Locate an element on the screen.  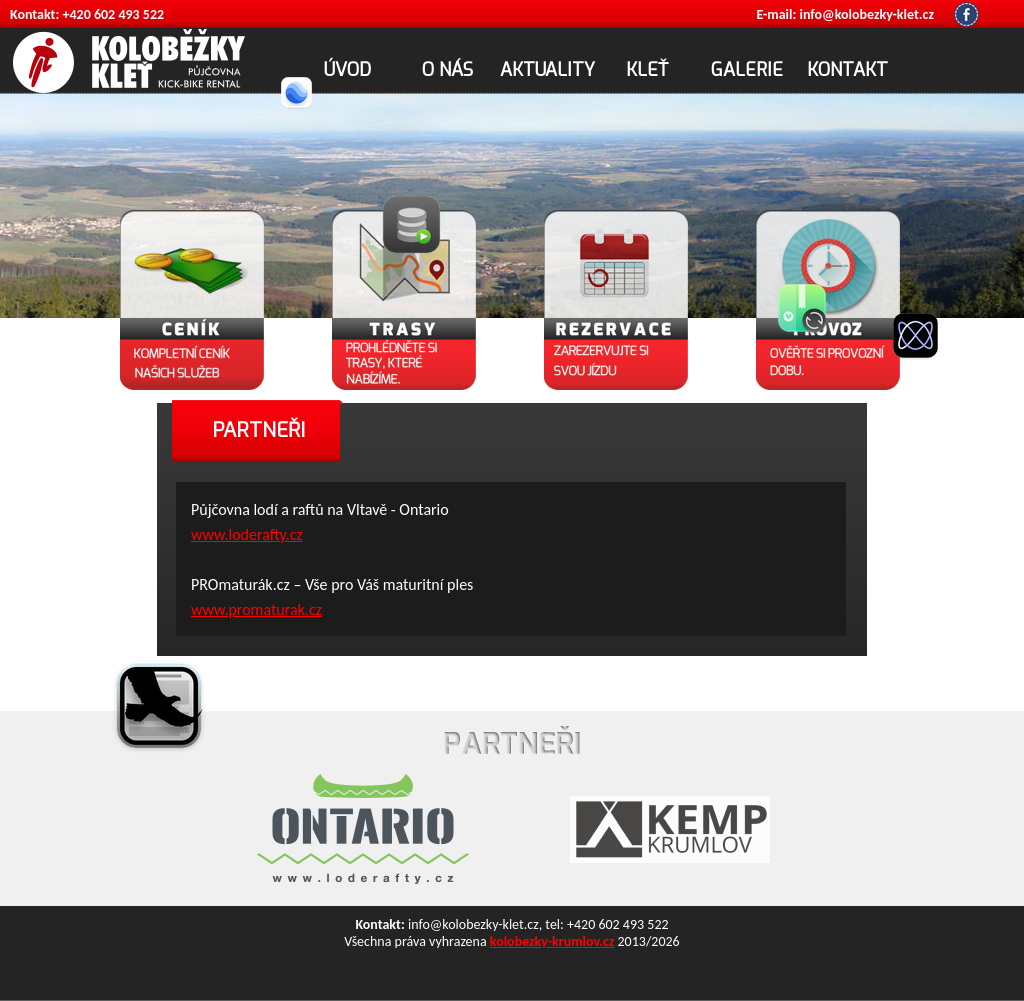
open ladybird web browser is located at coordinates (915, 335).